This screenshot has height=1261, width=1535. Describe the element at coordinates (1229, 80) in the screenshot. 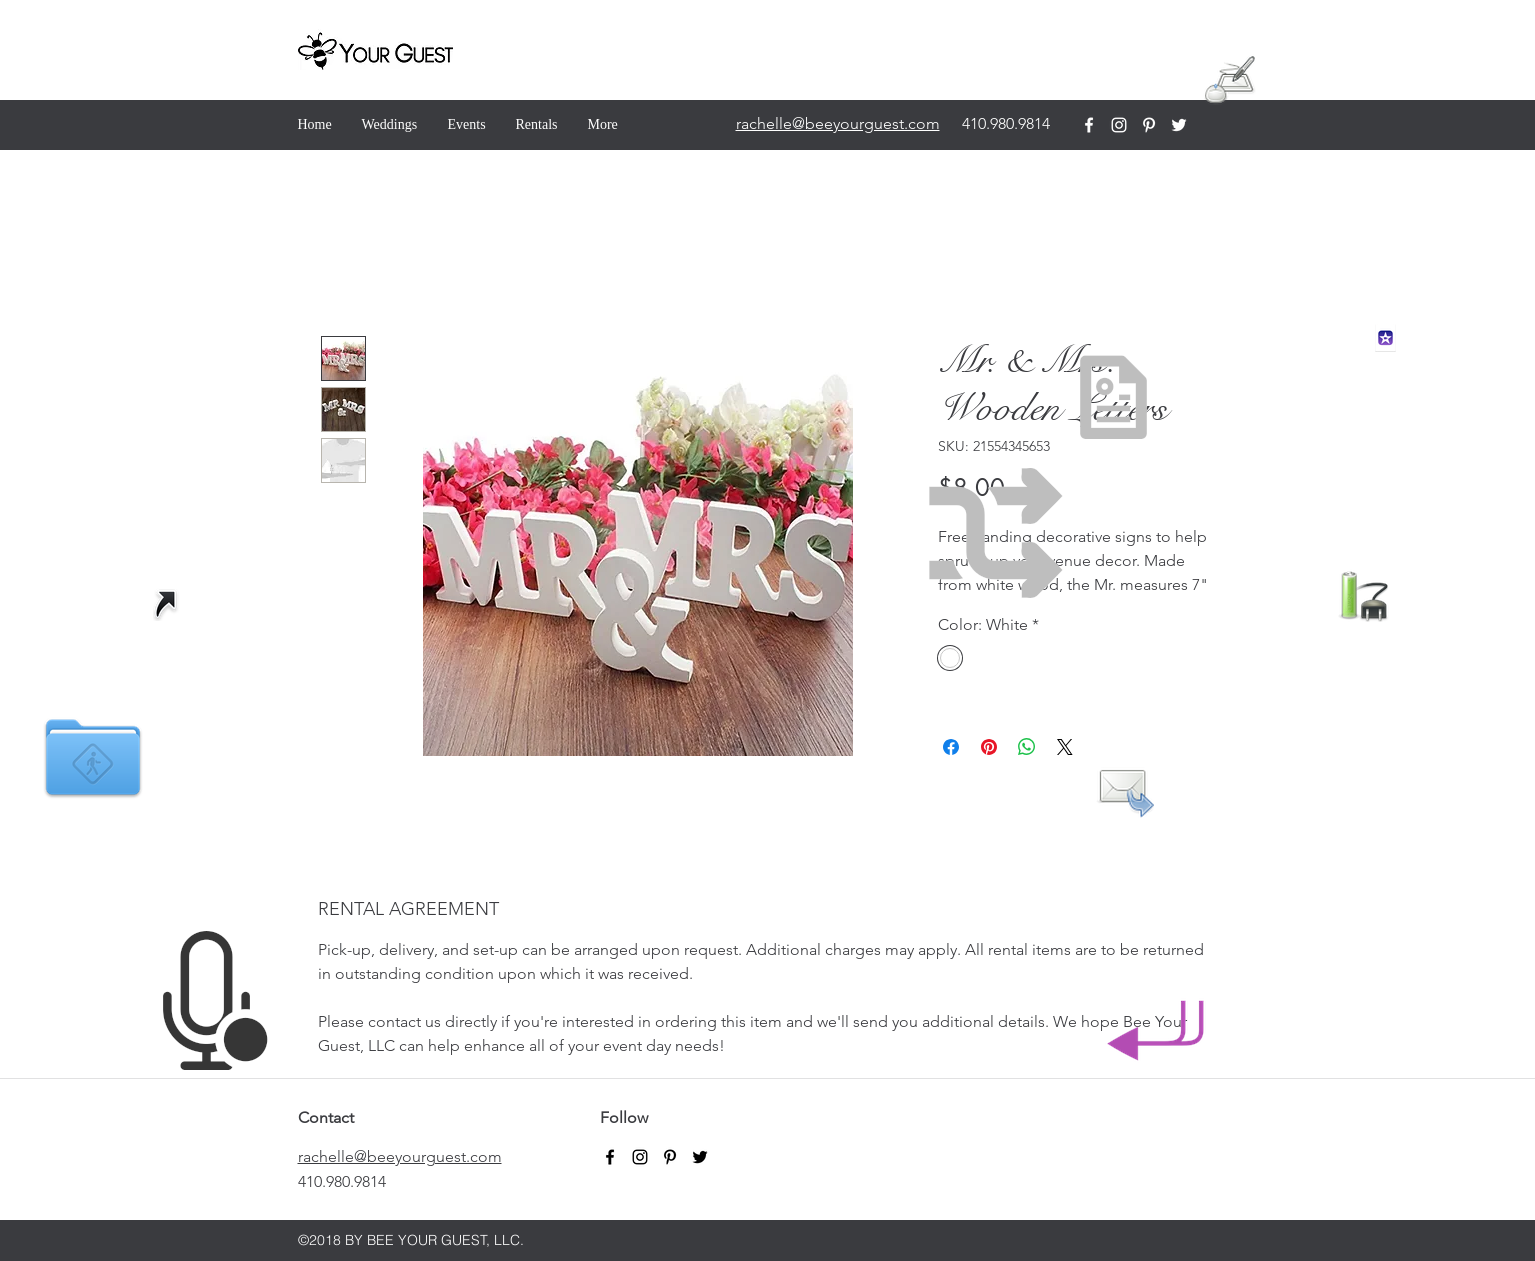

I see `configure mouse and tablet settings` at that location.